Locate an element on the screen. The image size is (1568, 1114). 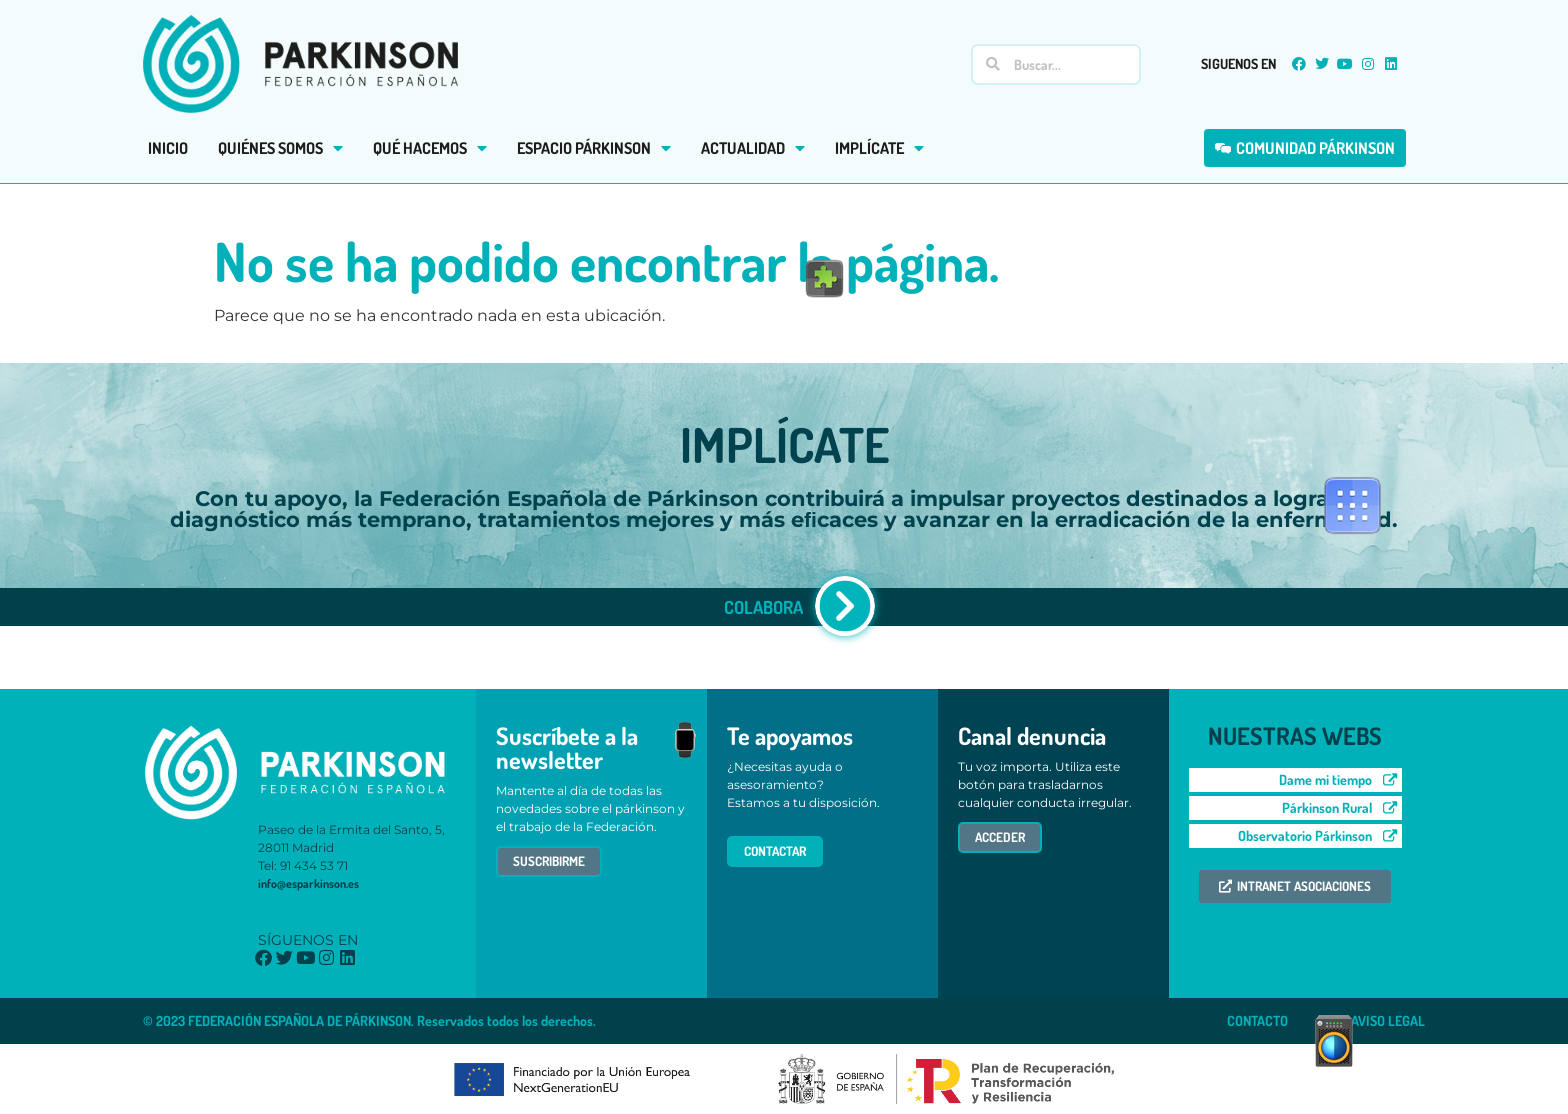
browse or manage system add-ons is located at coordinates (824, 278).